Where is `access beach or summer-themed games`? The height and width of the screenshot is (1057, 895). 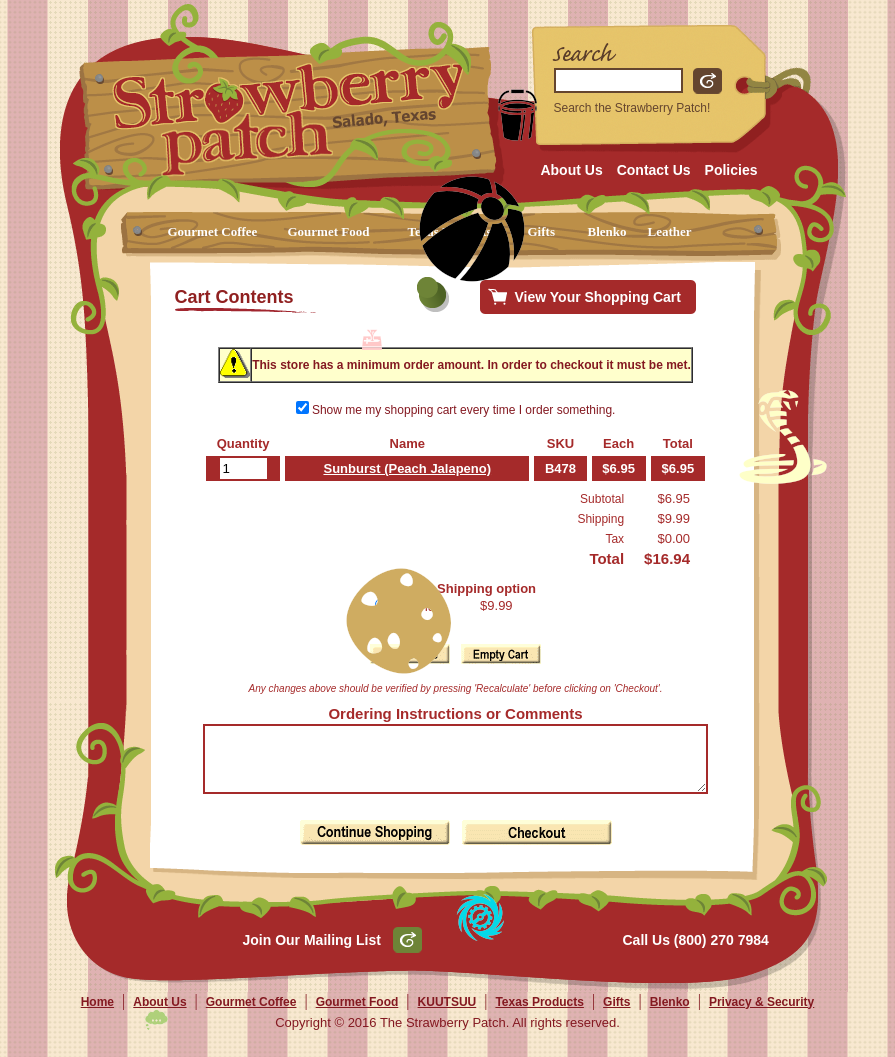 access beach or summer-themed games is located at coordinates (472, 229).